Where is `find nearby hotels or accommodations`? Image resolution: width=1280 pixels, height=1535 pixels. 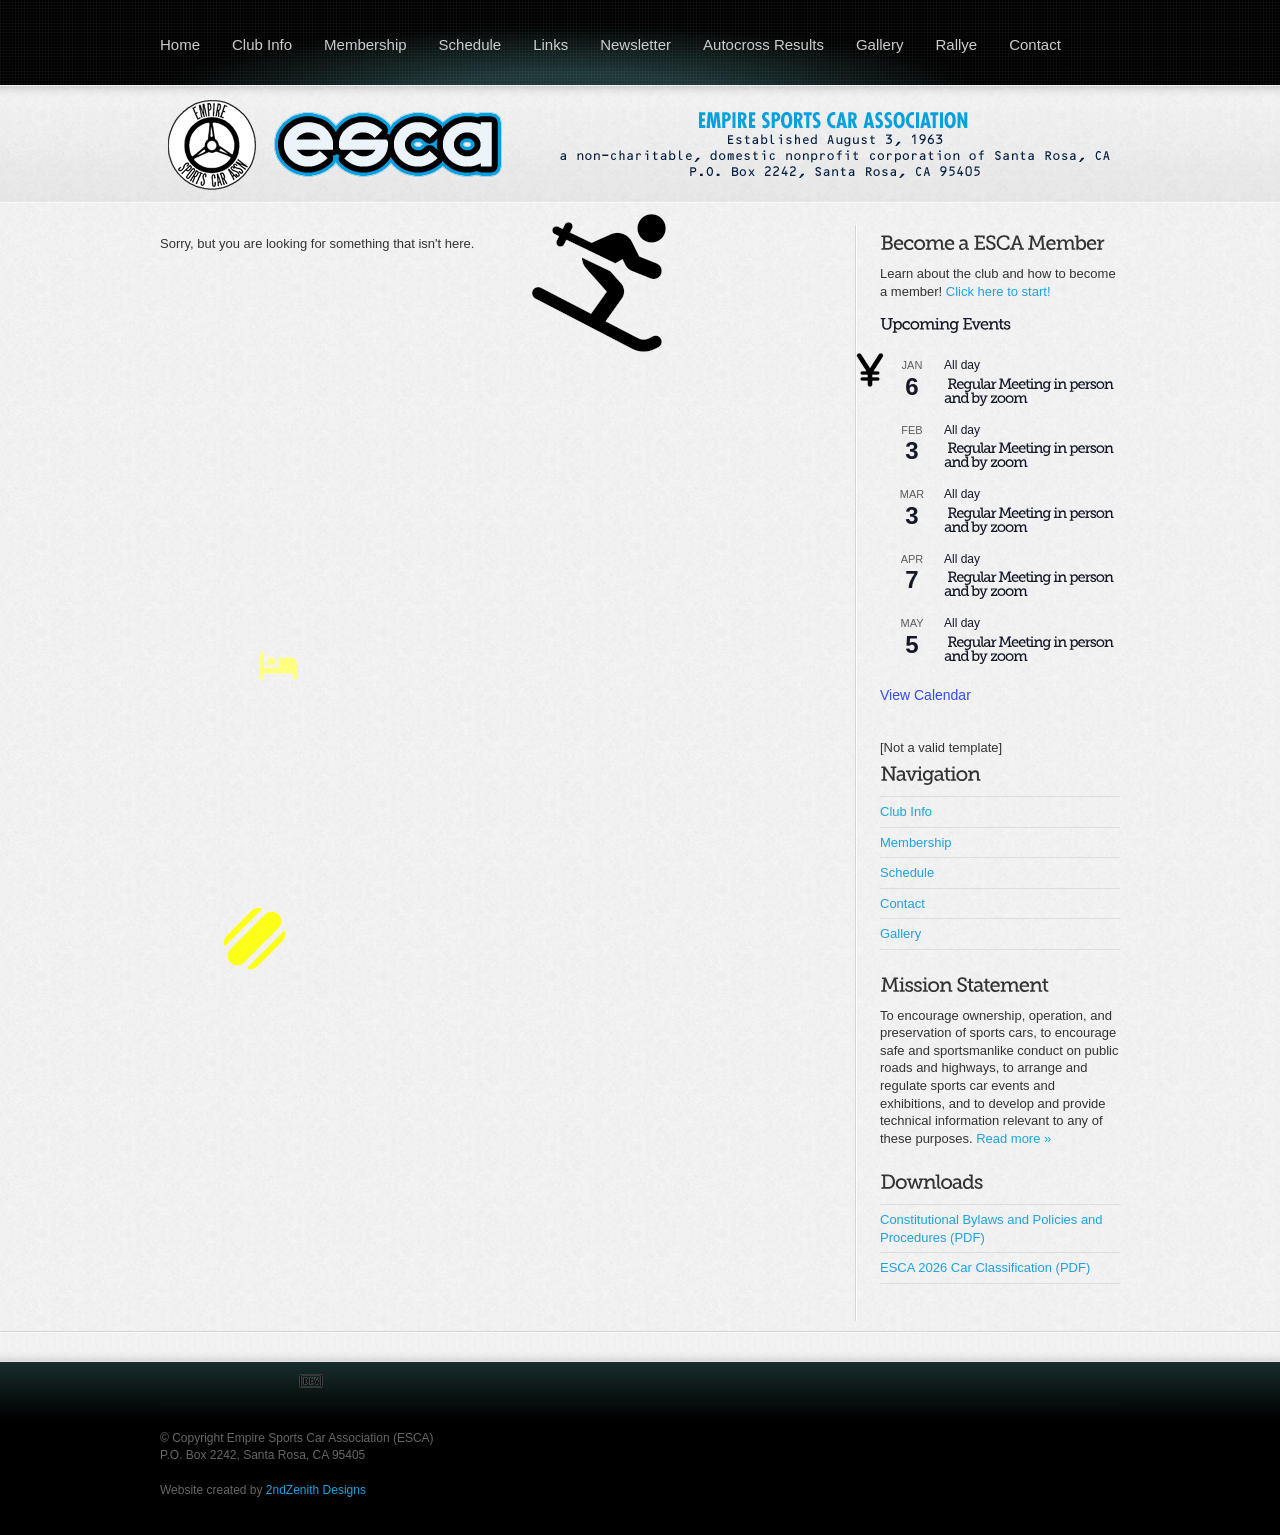
find nearby hotels or accommodations is located at coordinates (278, 665).